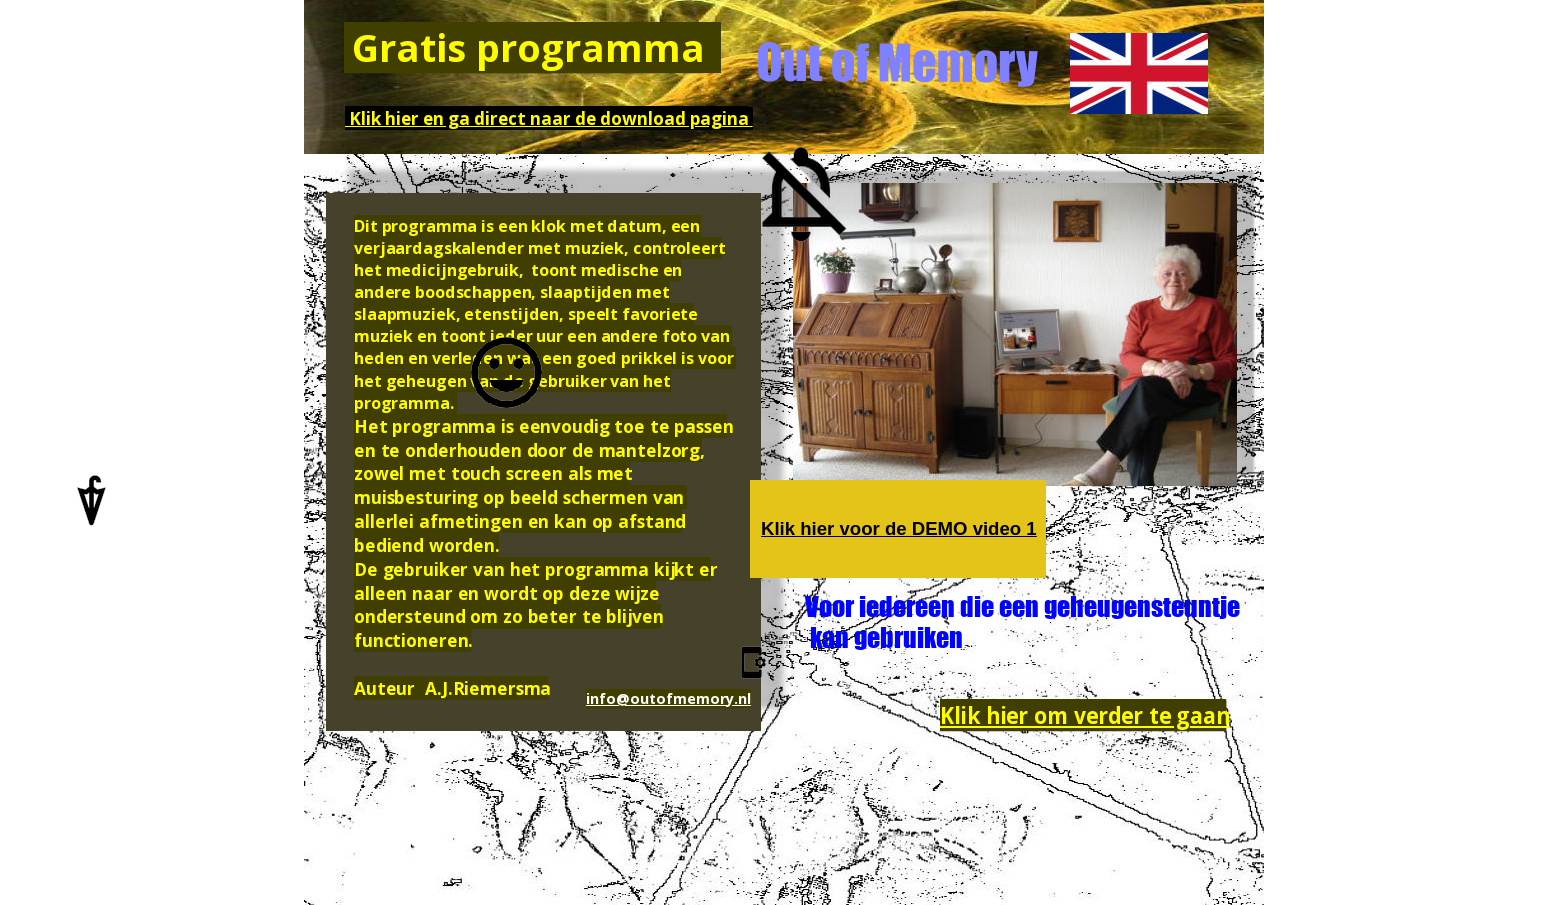 Image resolution: width=1568 pixels, height=905 pixels. Describe the element at coordinates (506, 372) in the screenshot. I see `tag people in a photo` at that location.